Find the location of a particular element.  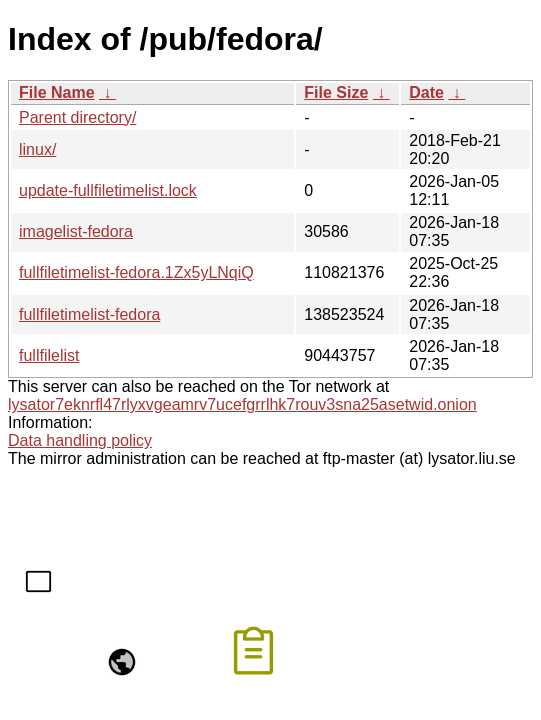

indicates public or global visibility is located at coordinates (122, 662).